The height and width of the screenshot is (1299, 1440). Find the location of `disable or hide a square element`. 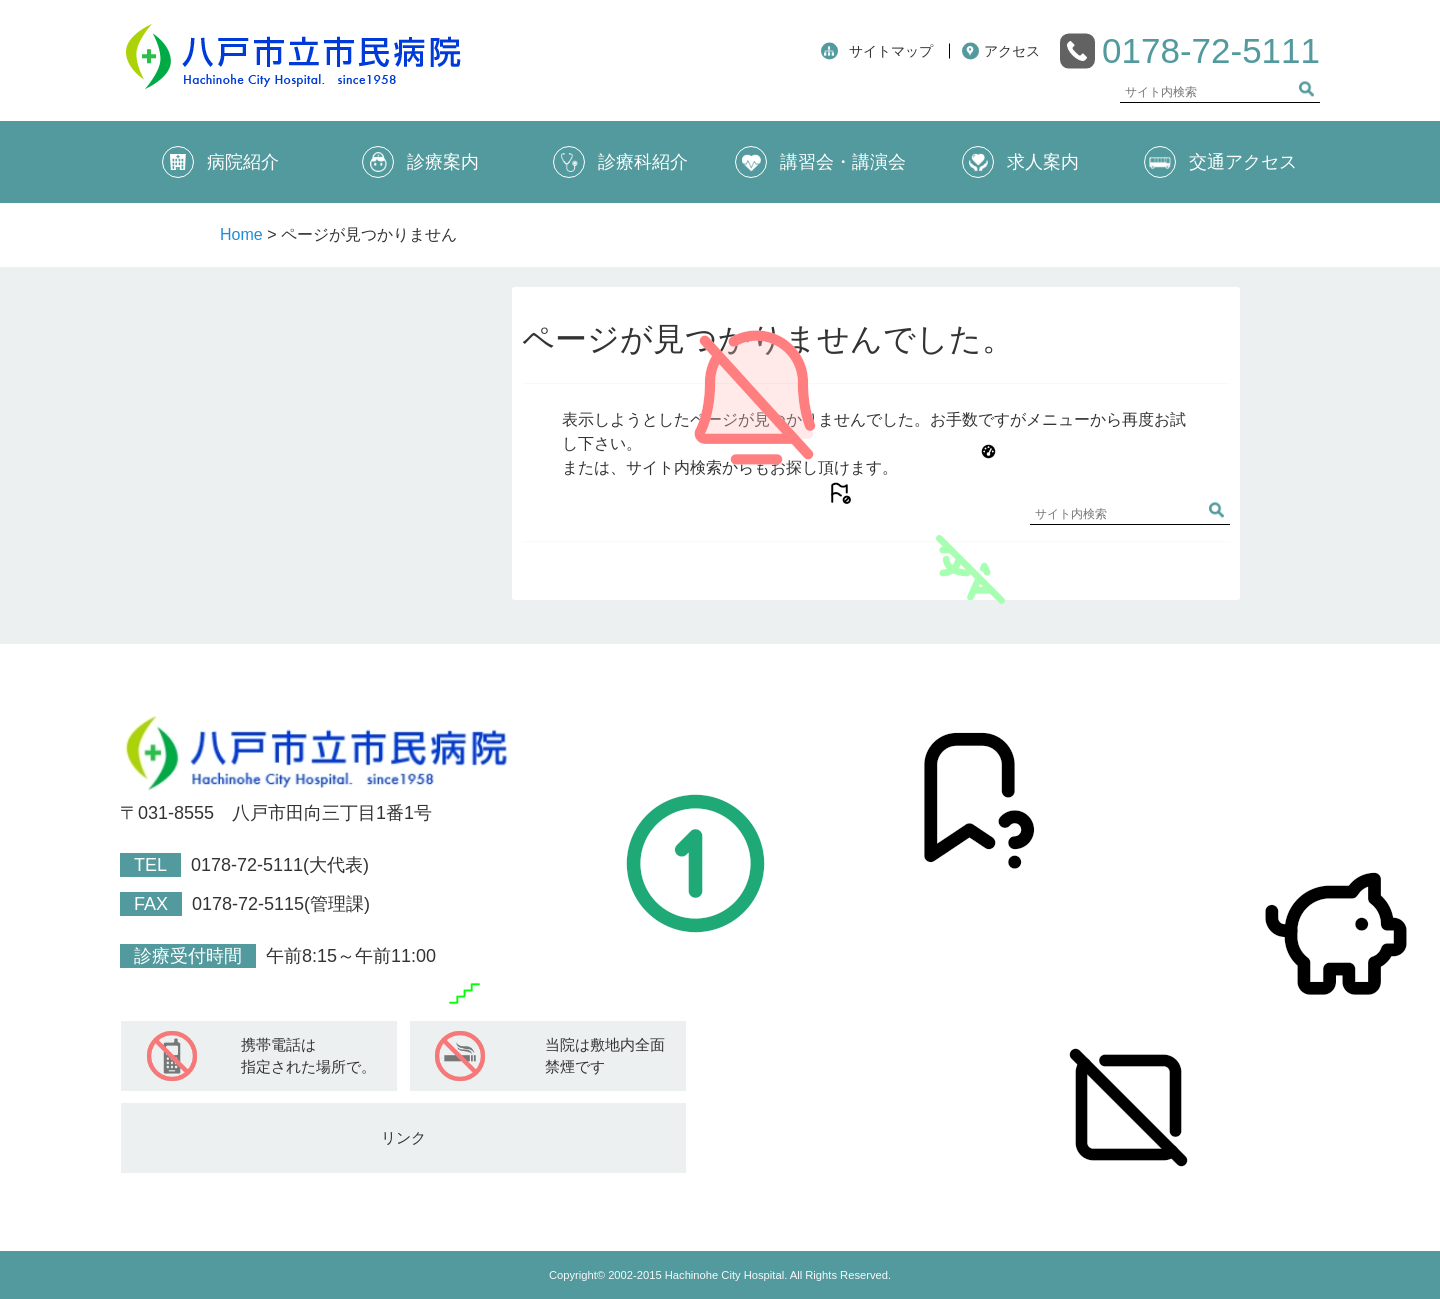

disable or hide a square element is located at coordinates (1128, 1107).